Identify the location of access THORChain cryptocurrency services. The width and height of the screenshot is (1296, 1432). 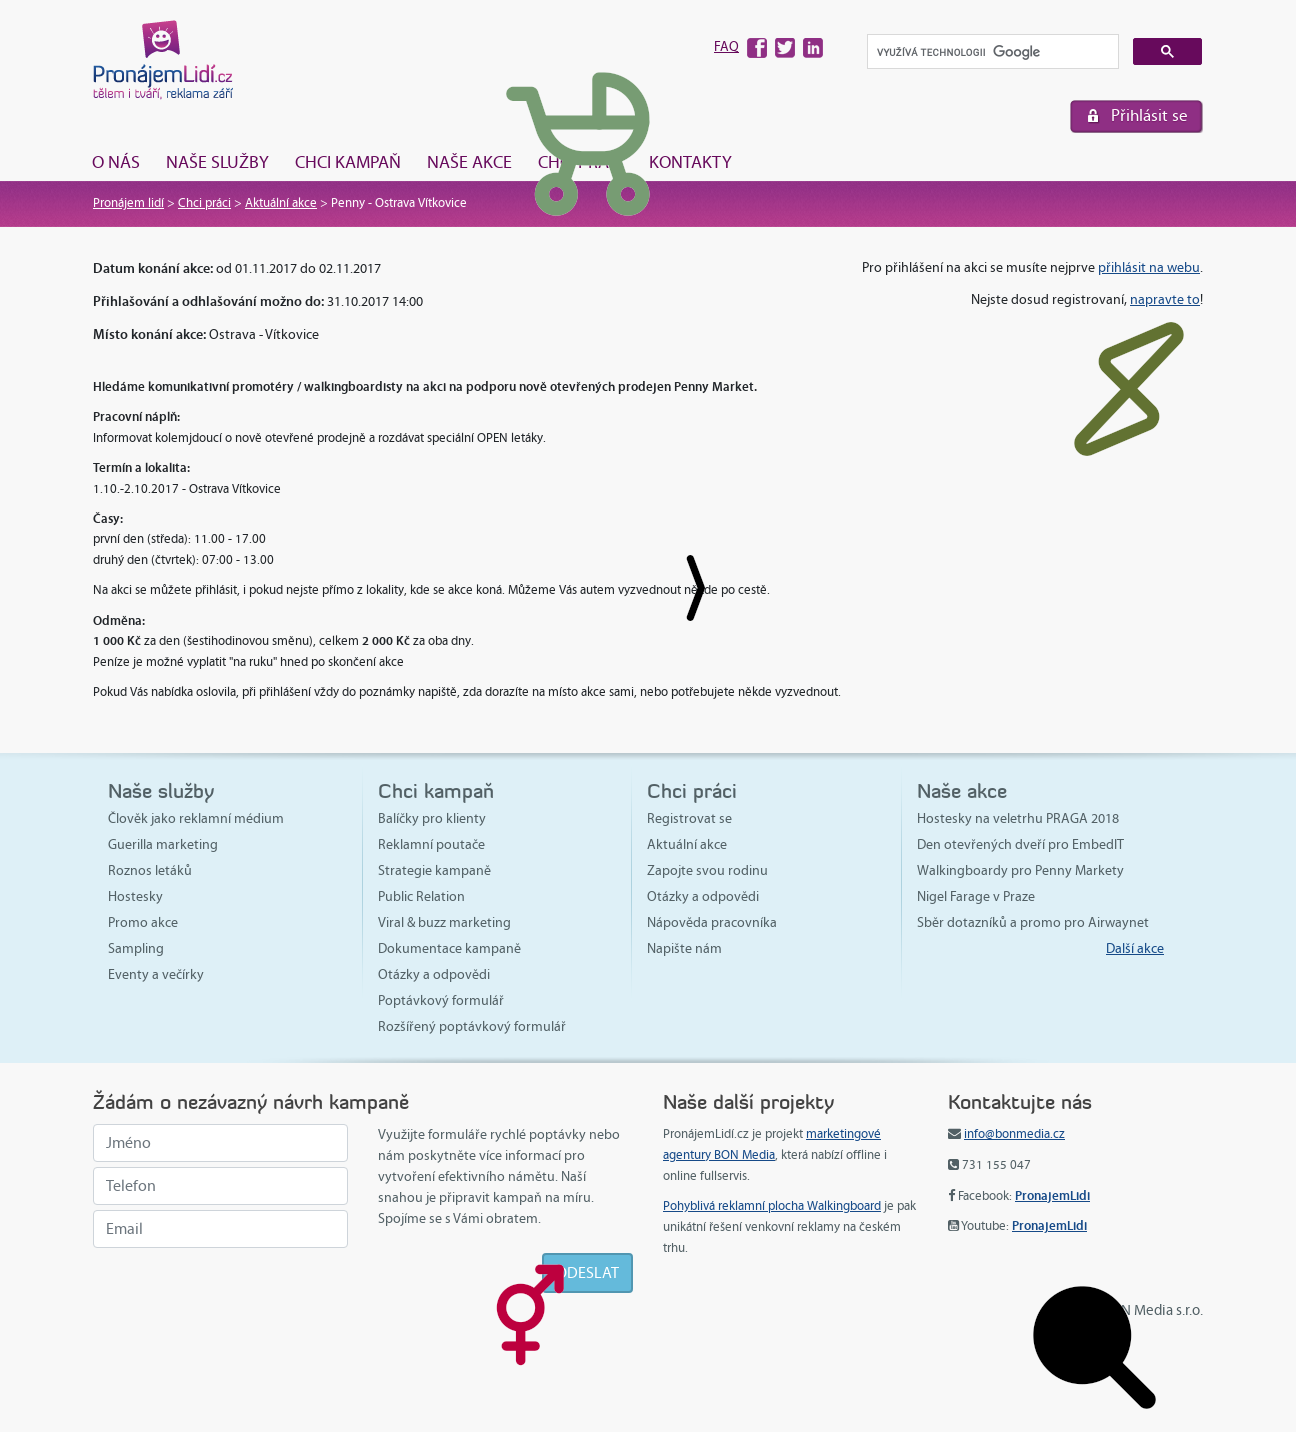
(1129, 389).